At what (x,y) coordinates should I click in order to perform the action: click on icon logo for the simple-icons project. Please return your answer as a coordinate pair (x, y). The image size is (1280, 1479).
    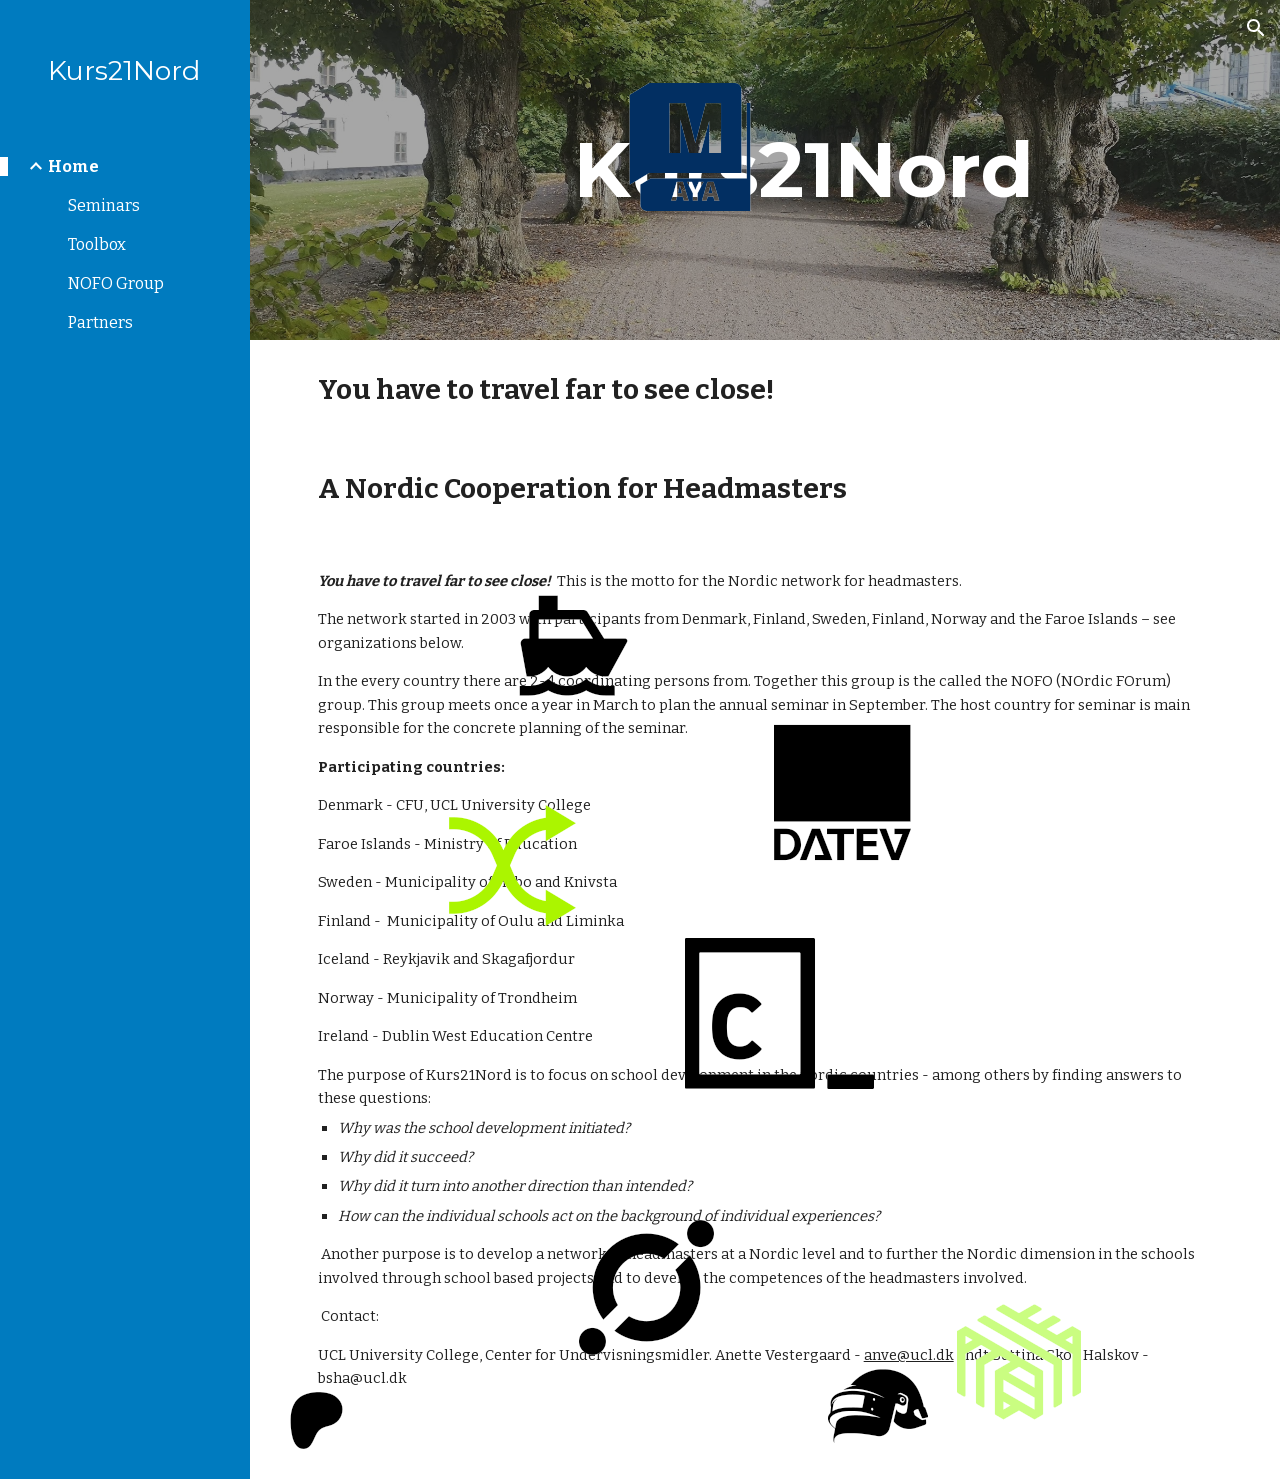
    Looking at the image, I should click on (646, 1287).